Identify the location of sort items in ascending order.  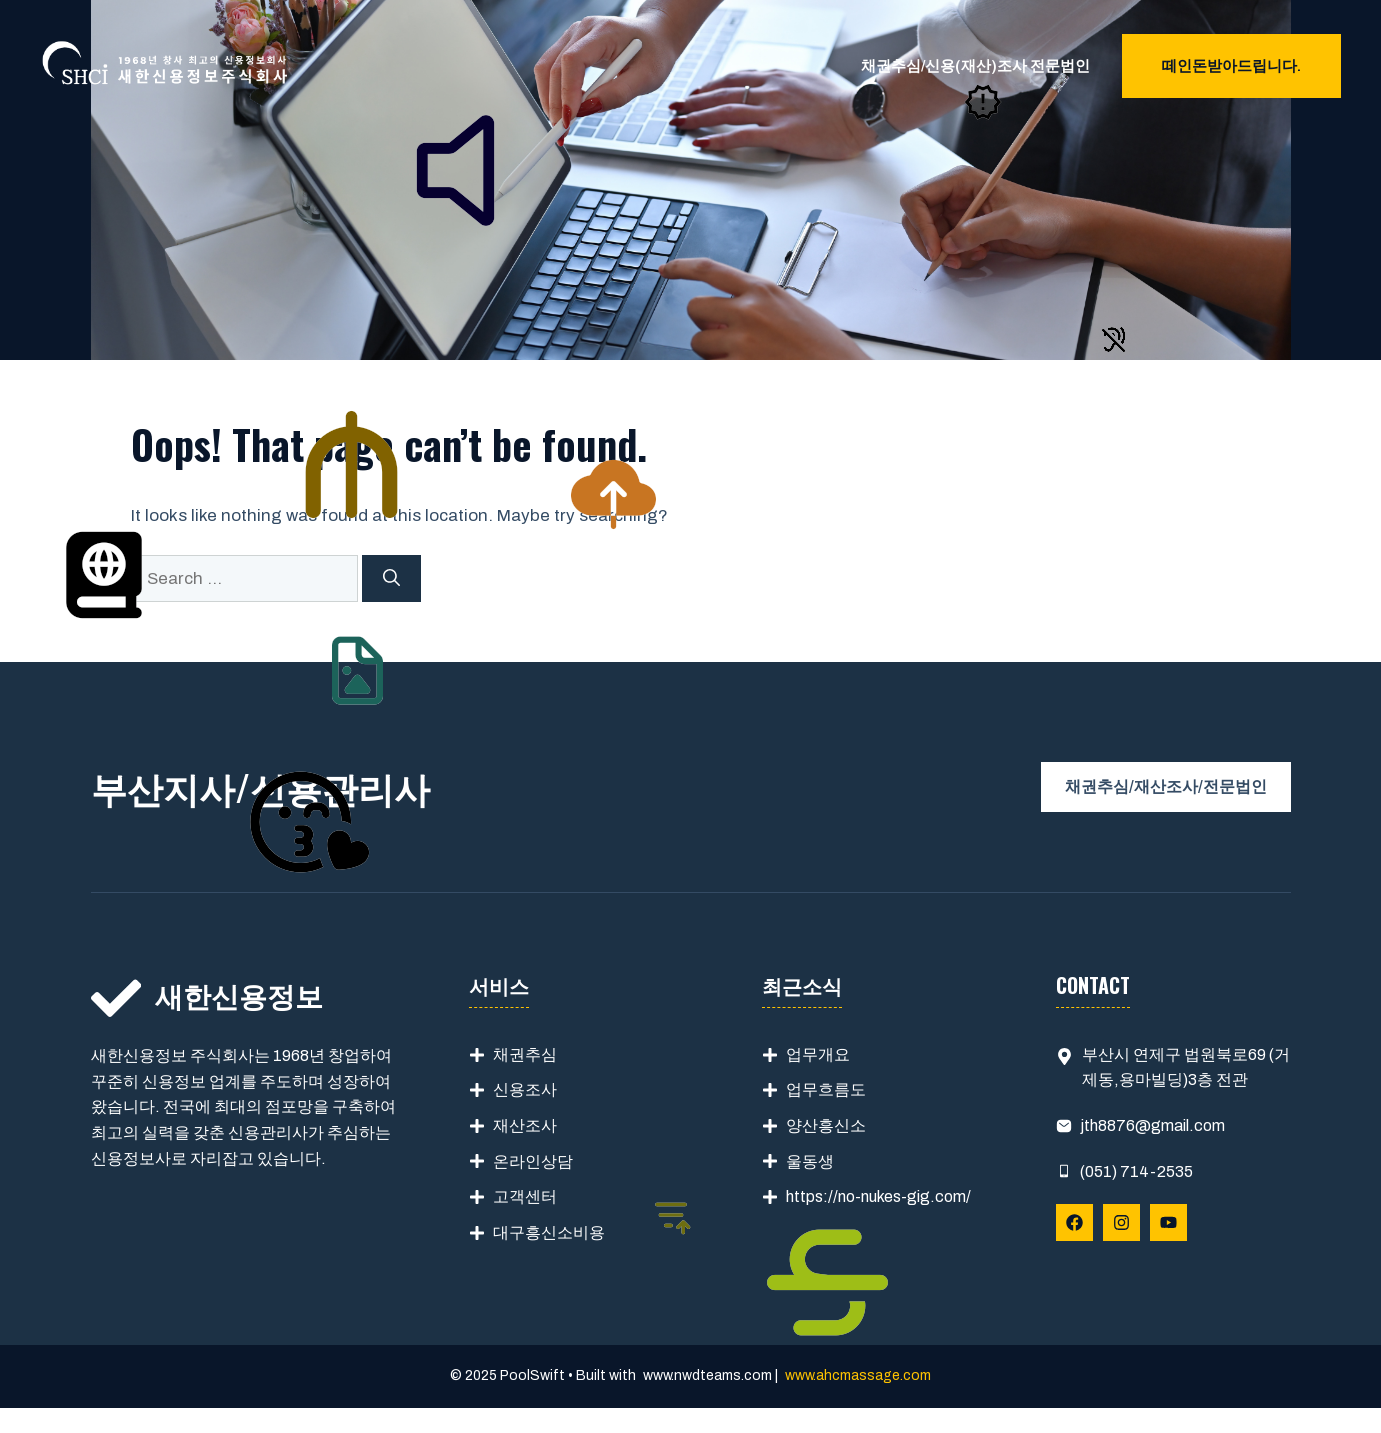
(671, 1215).